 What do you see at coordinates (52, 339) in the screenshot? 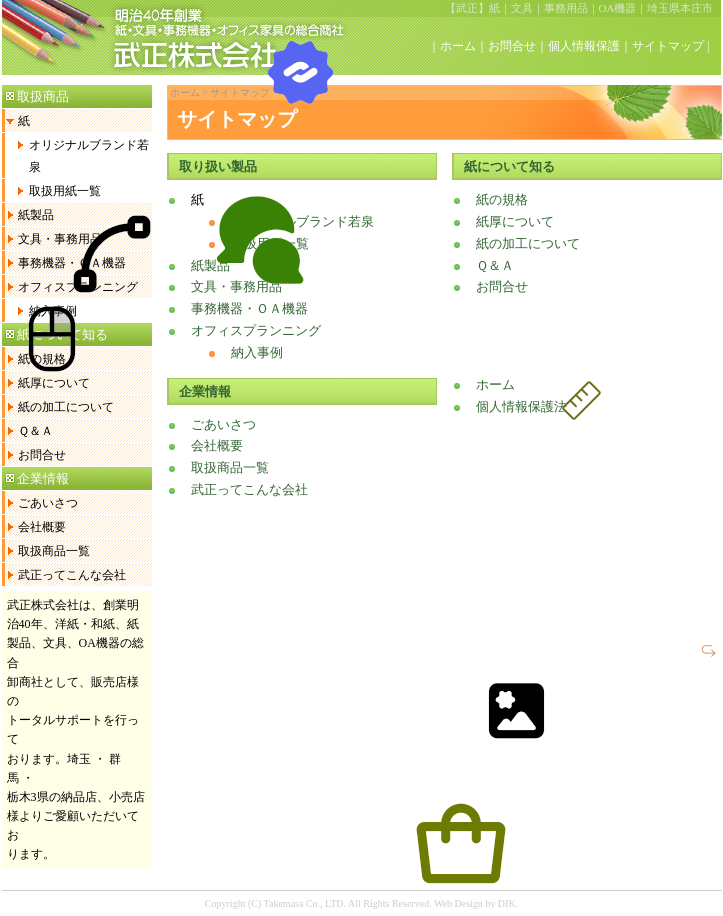
I see `perform a right-click action` at bounding box center [52, 339].